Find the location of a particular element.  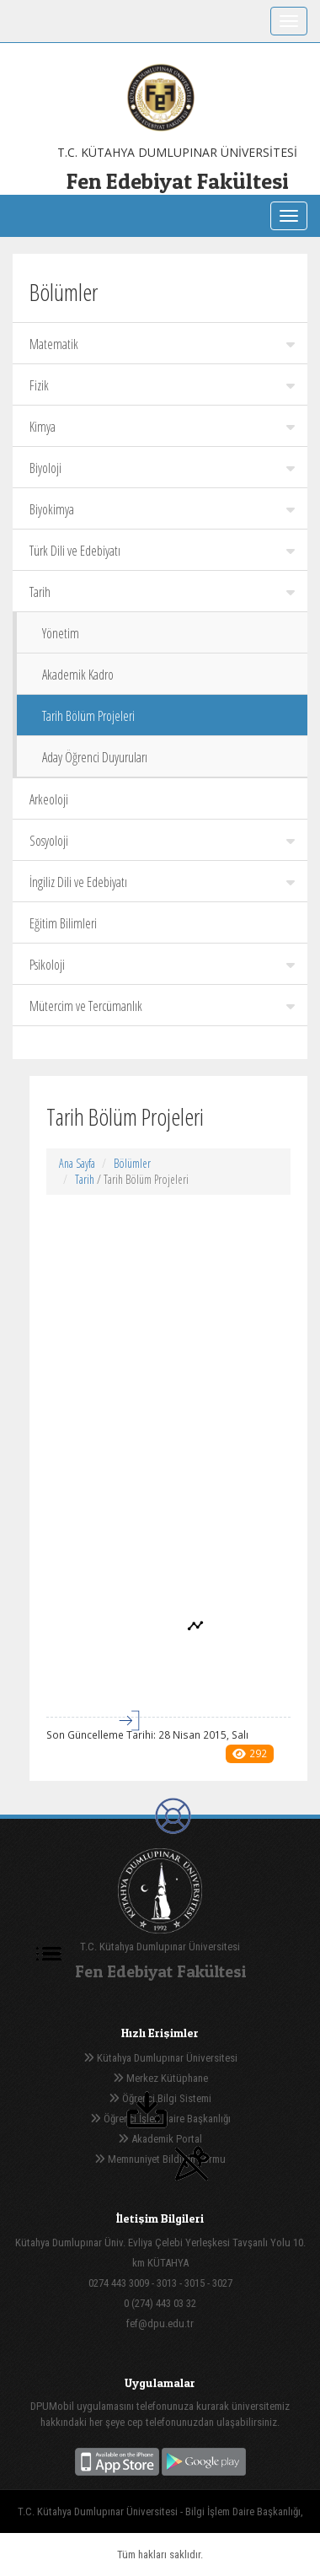

disable vegetable or vegan filter is located at coordinates (191, 2164).